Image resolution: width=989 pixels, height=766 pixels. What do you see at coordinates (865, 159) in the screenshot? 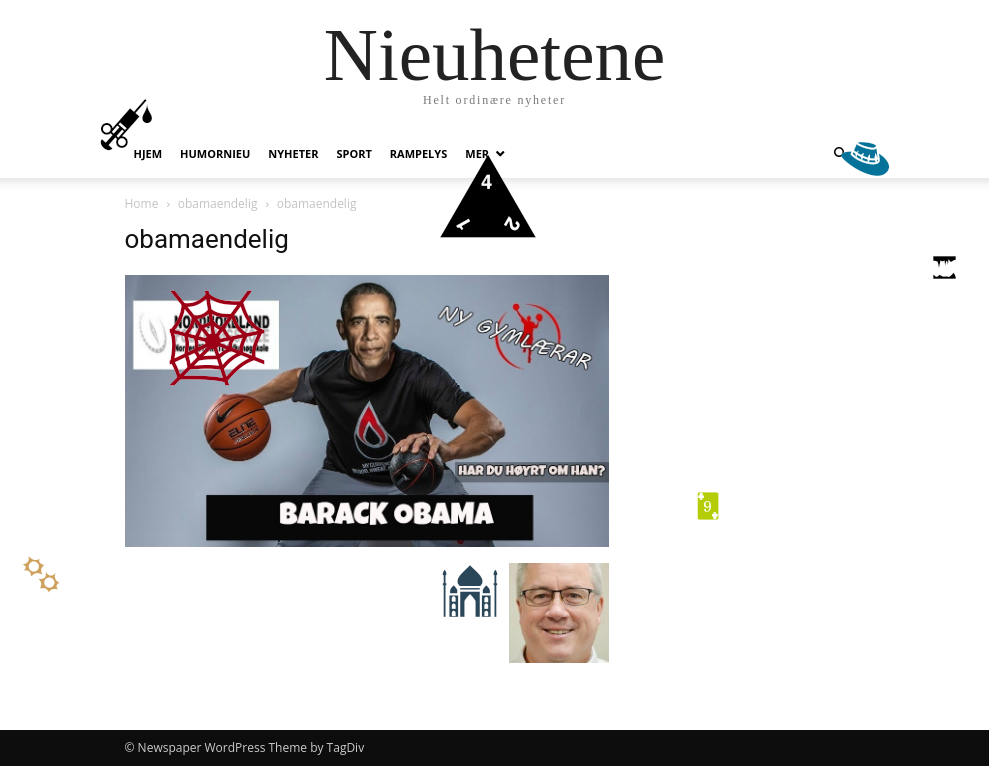
I see `select outback or safari hat accessory` at bounding box center [865, 159].